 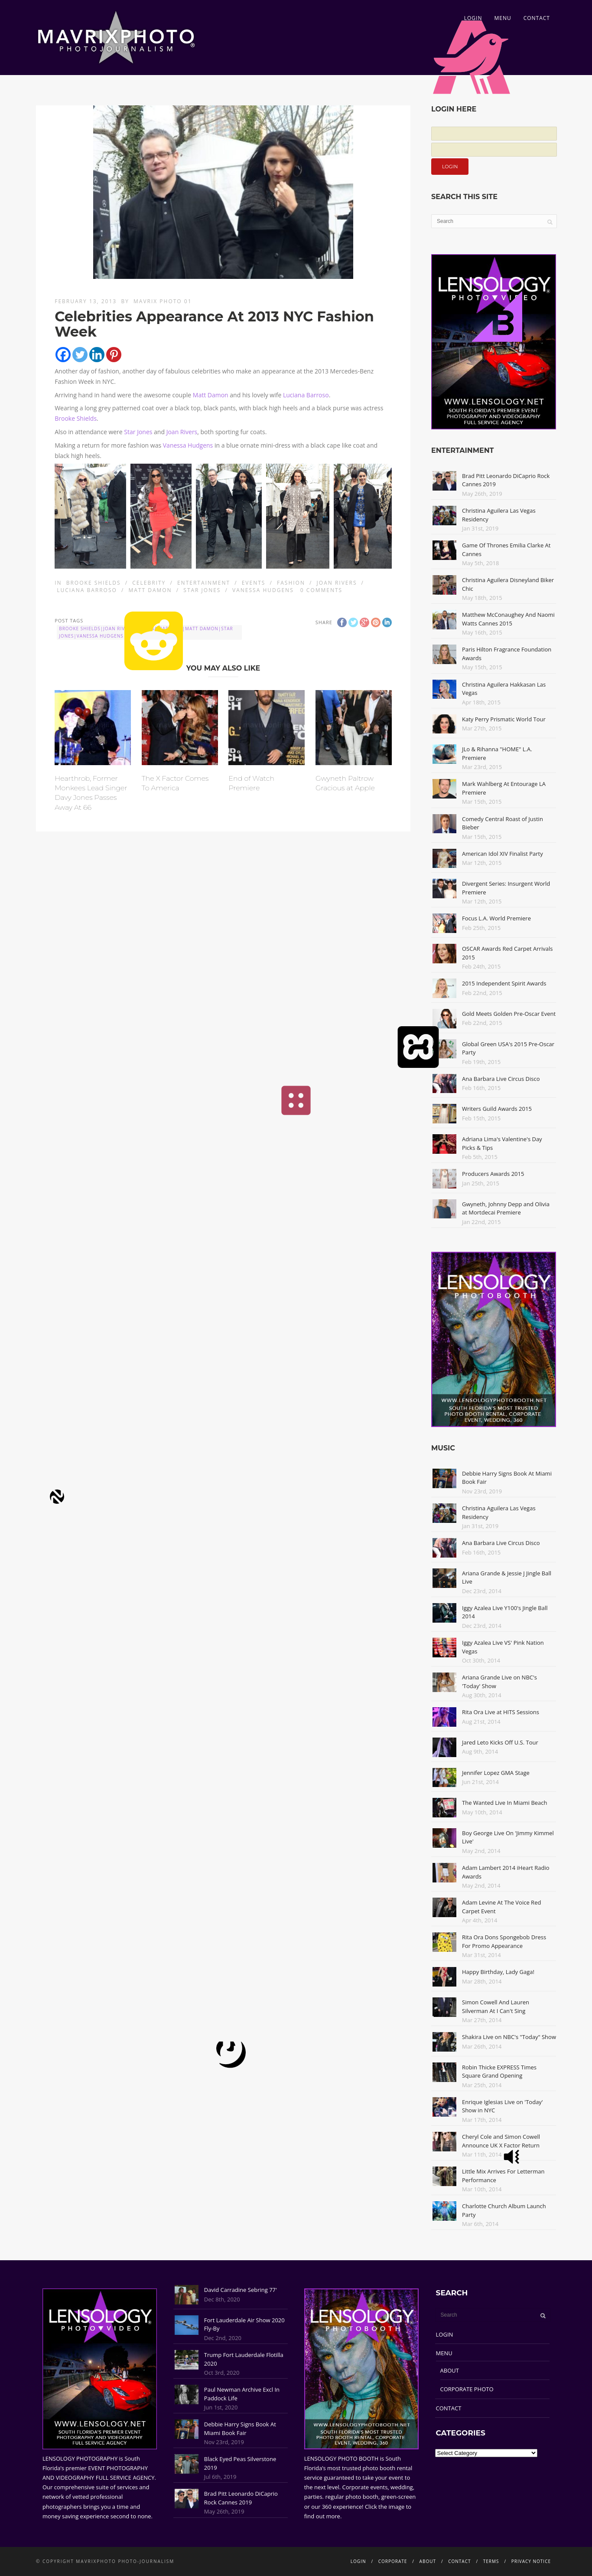 What do you see at coordinates (497, 317) in the screenshot?
I see `bigcommerce platform logo` at bounding box center [497, 317].